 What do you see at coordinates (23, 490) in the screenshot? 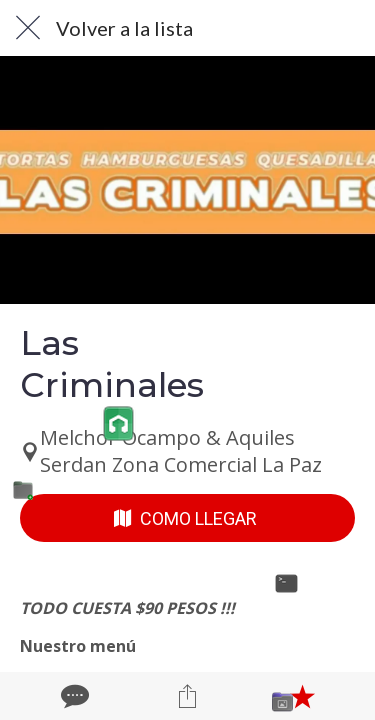
I see `create a new folder` at bounding box center [23, 490].